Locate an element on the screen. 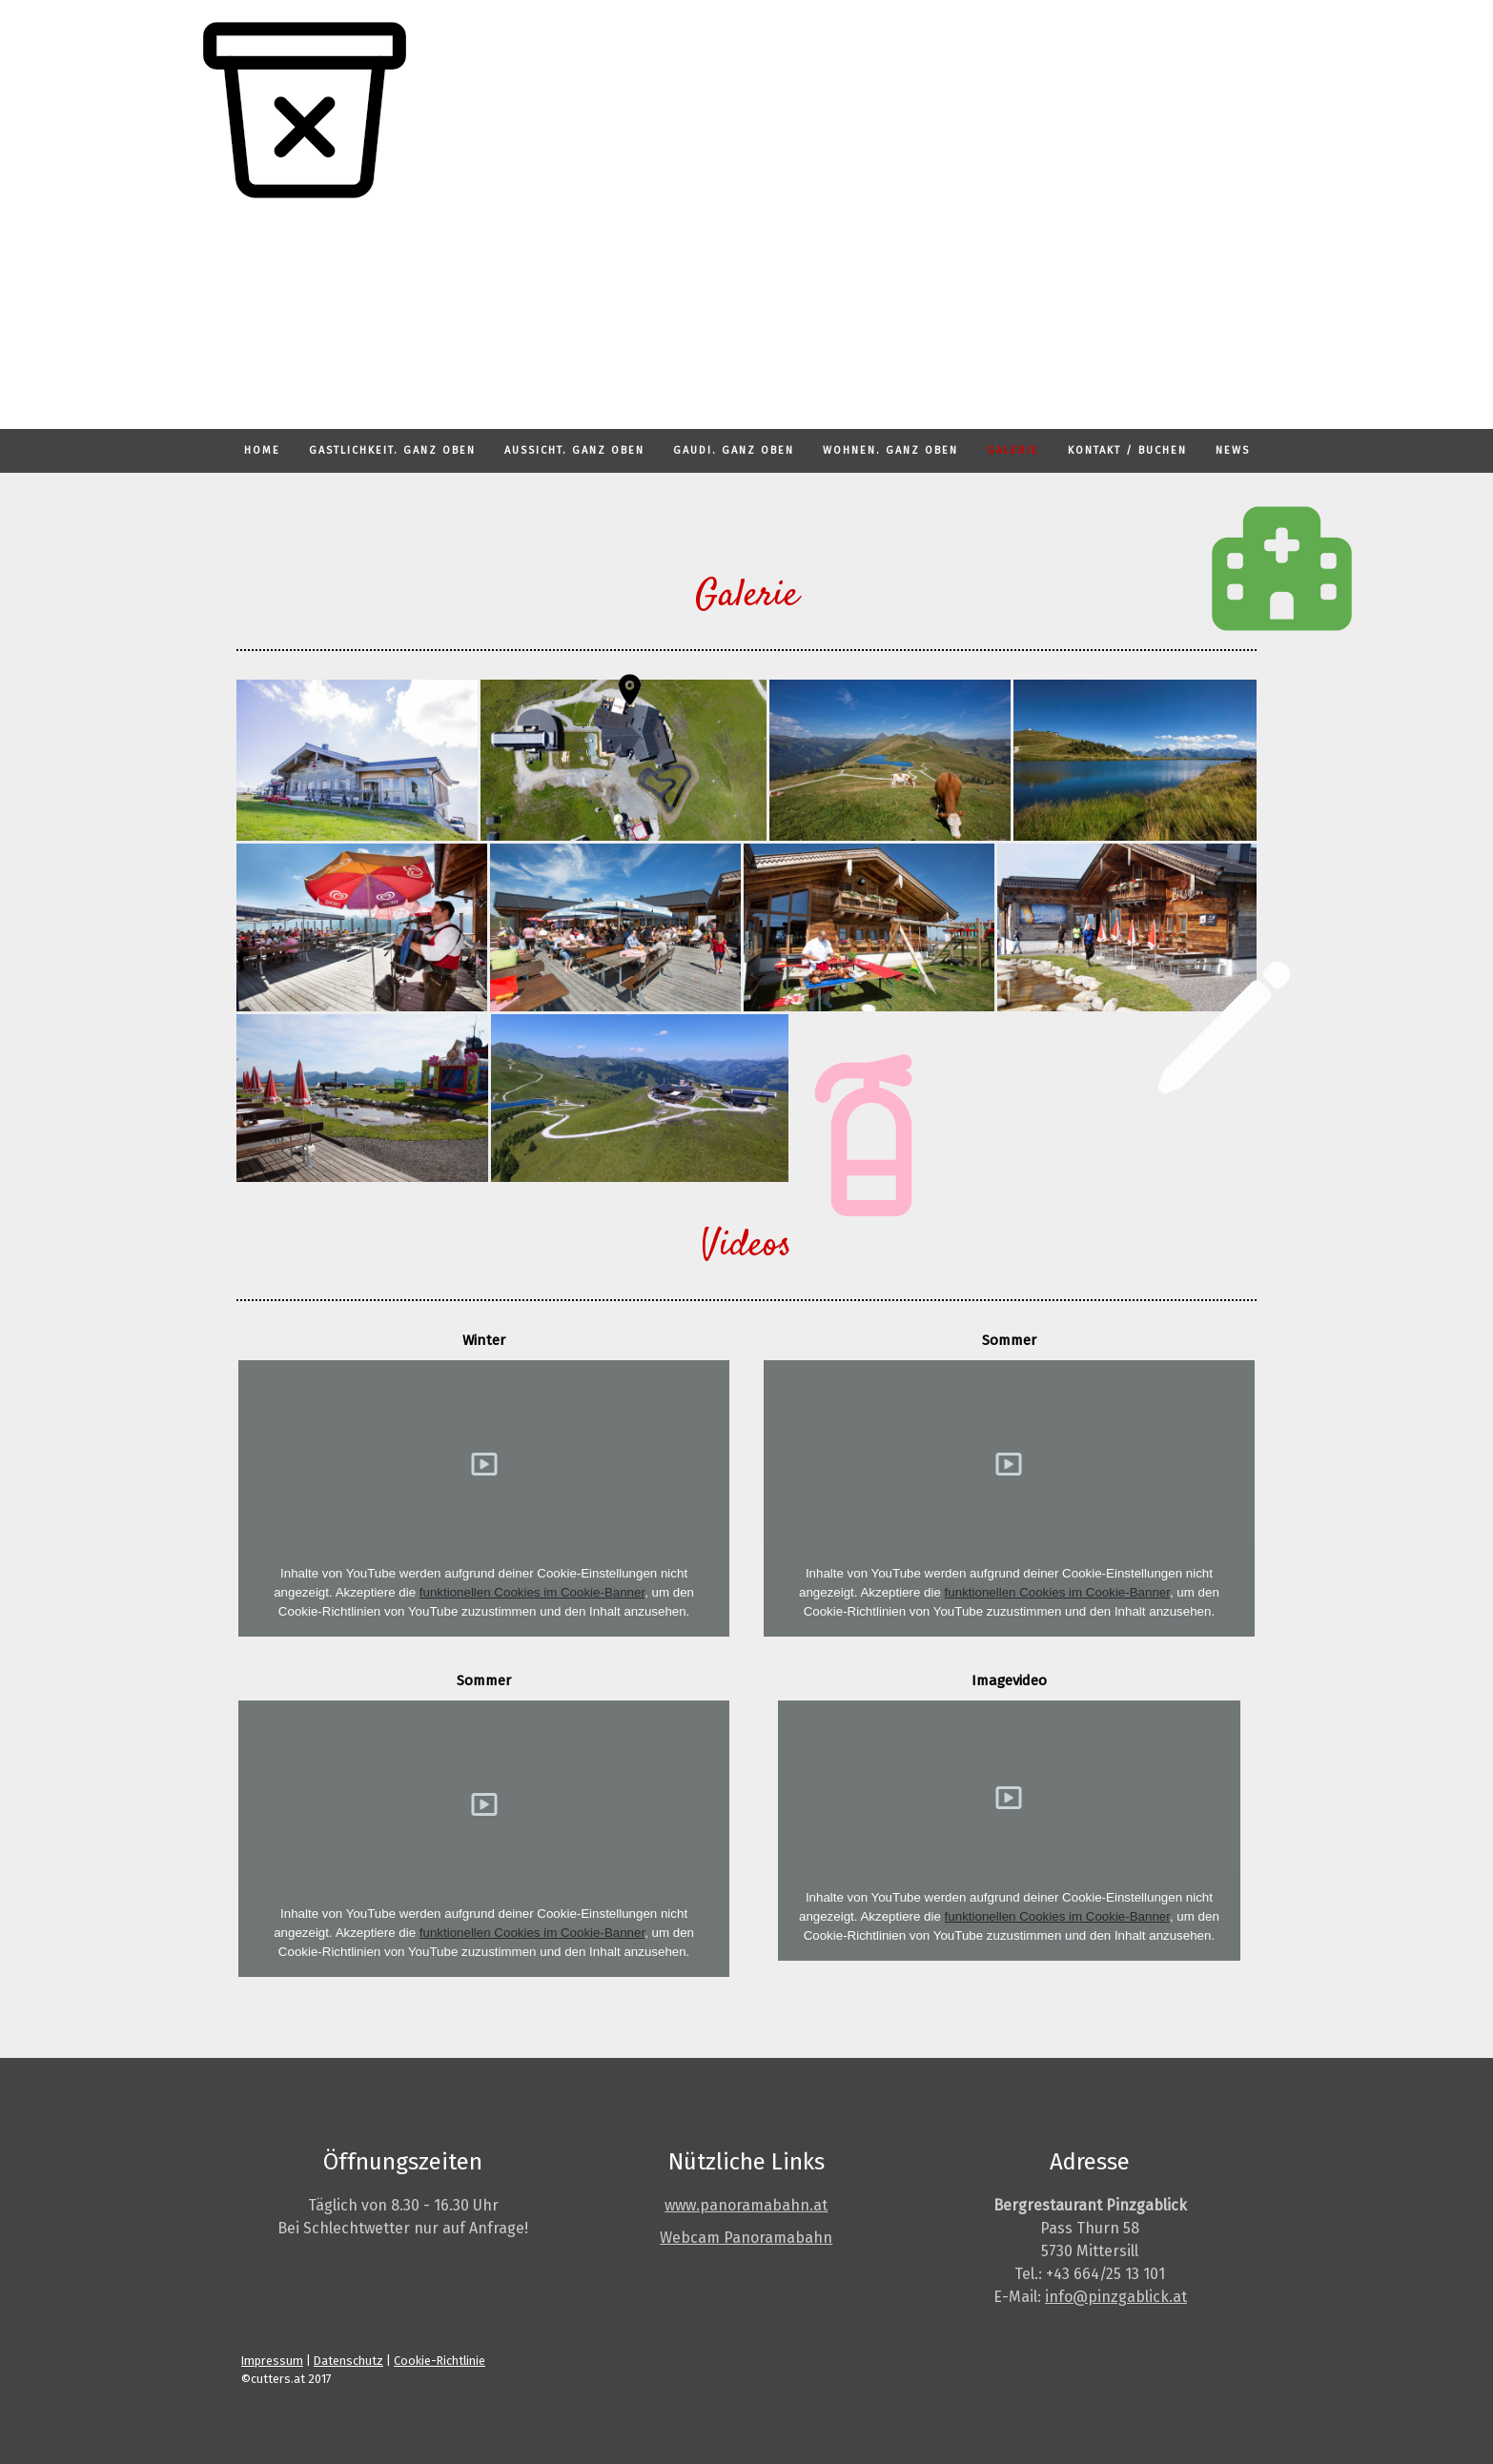 This screenshot has height=2464, width=1493. edit content or text is located at coordinates (1224, 1028).